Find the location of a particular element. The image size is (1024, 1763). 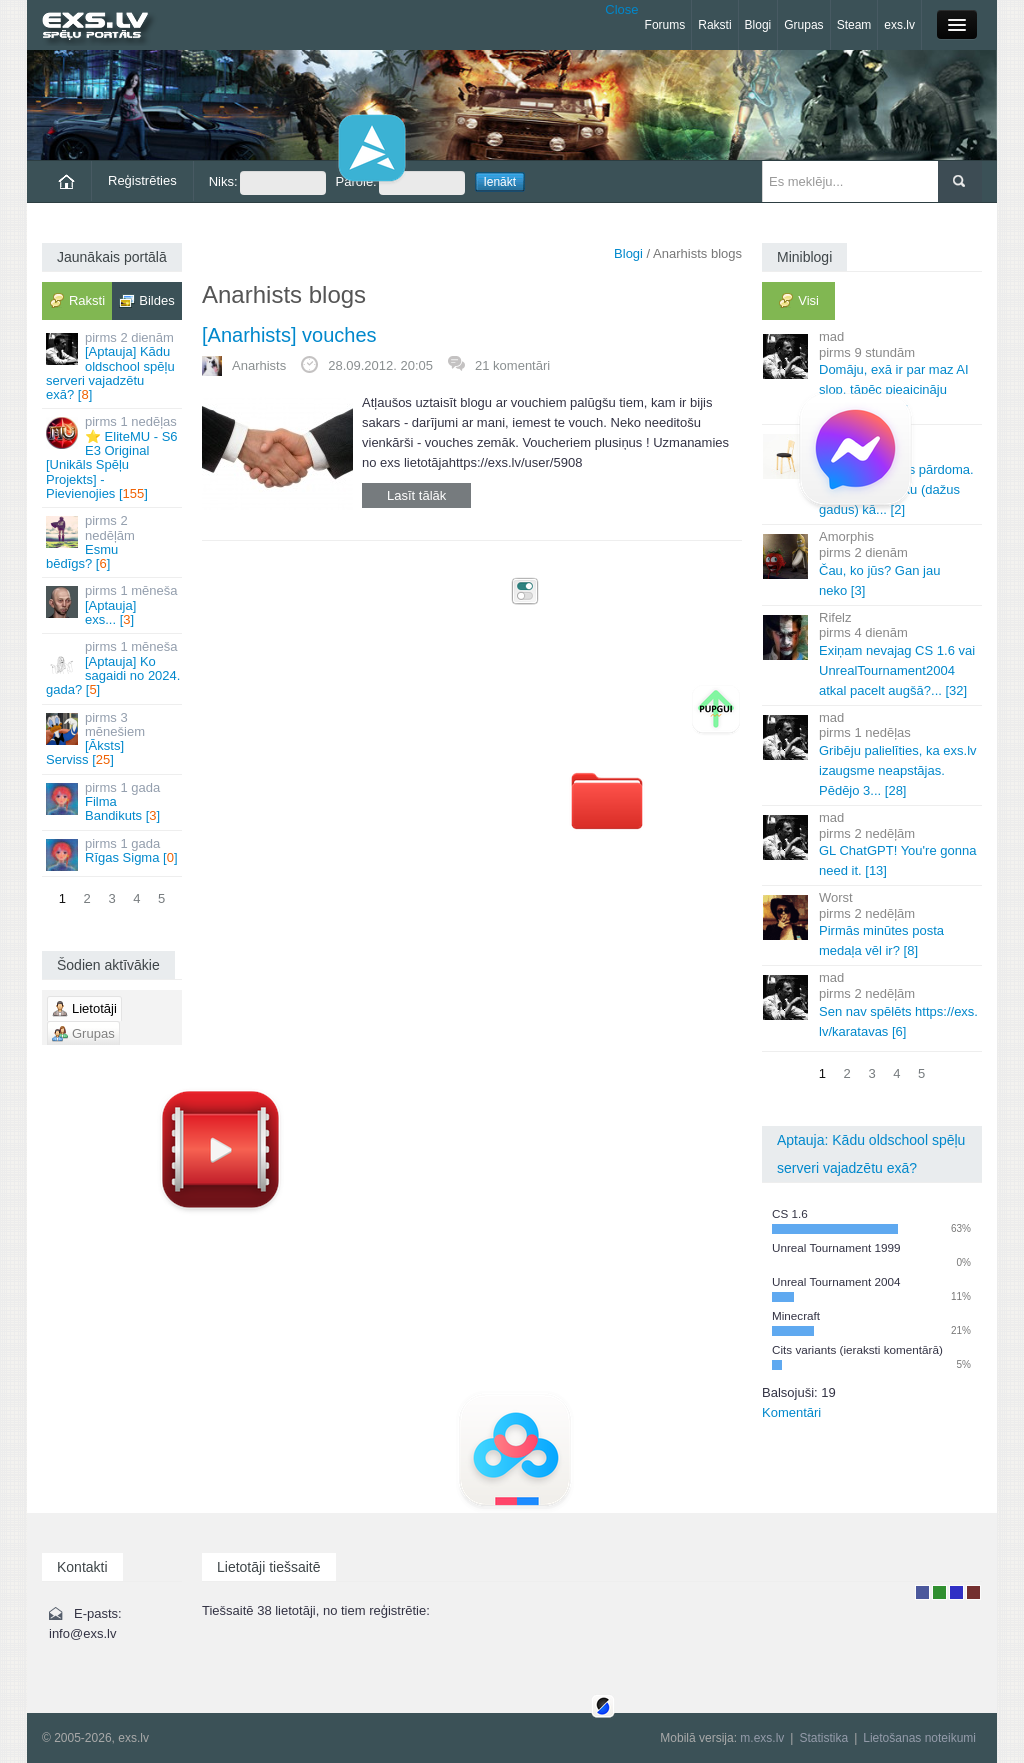

open SuperSlicer 3D printing slicer application is located at coordinates (603, 1706).